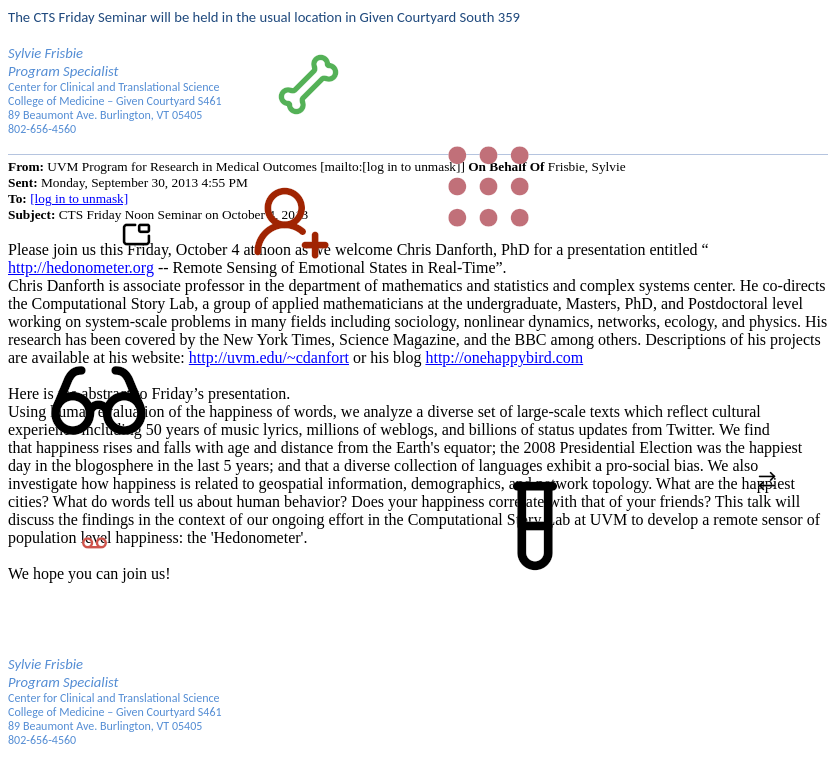 The height and width of the screenshot is (773, 836). What do you see at coordinates (767, 481) in the screenshot?
I see `swap or exchange items` at bounding box center [767, 481].